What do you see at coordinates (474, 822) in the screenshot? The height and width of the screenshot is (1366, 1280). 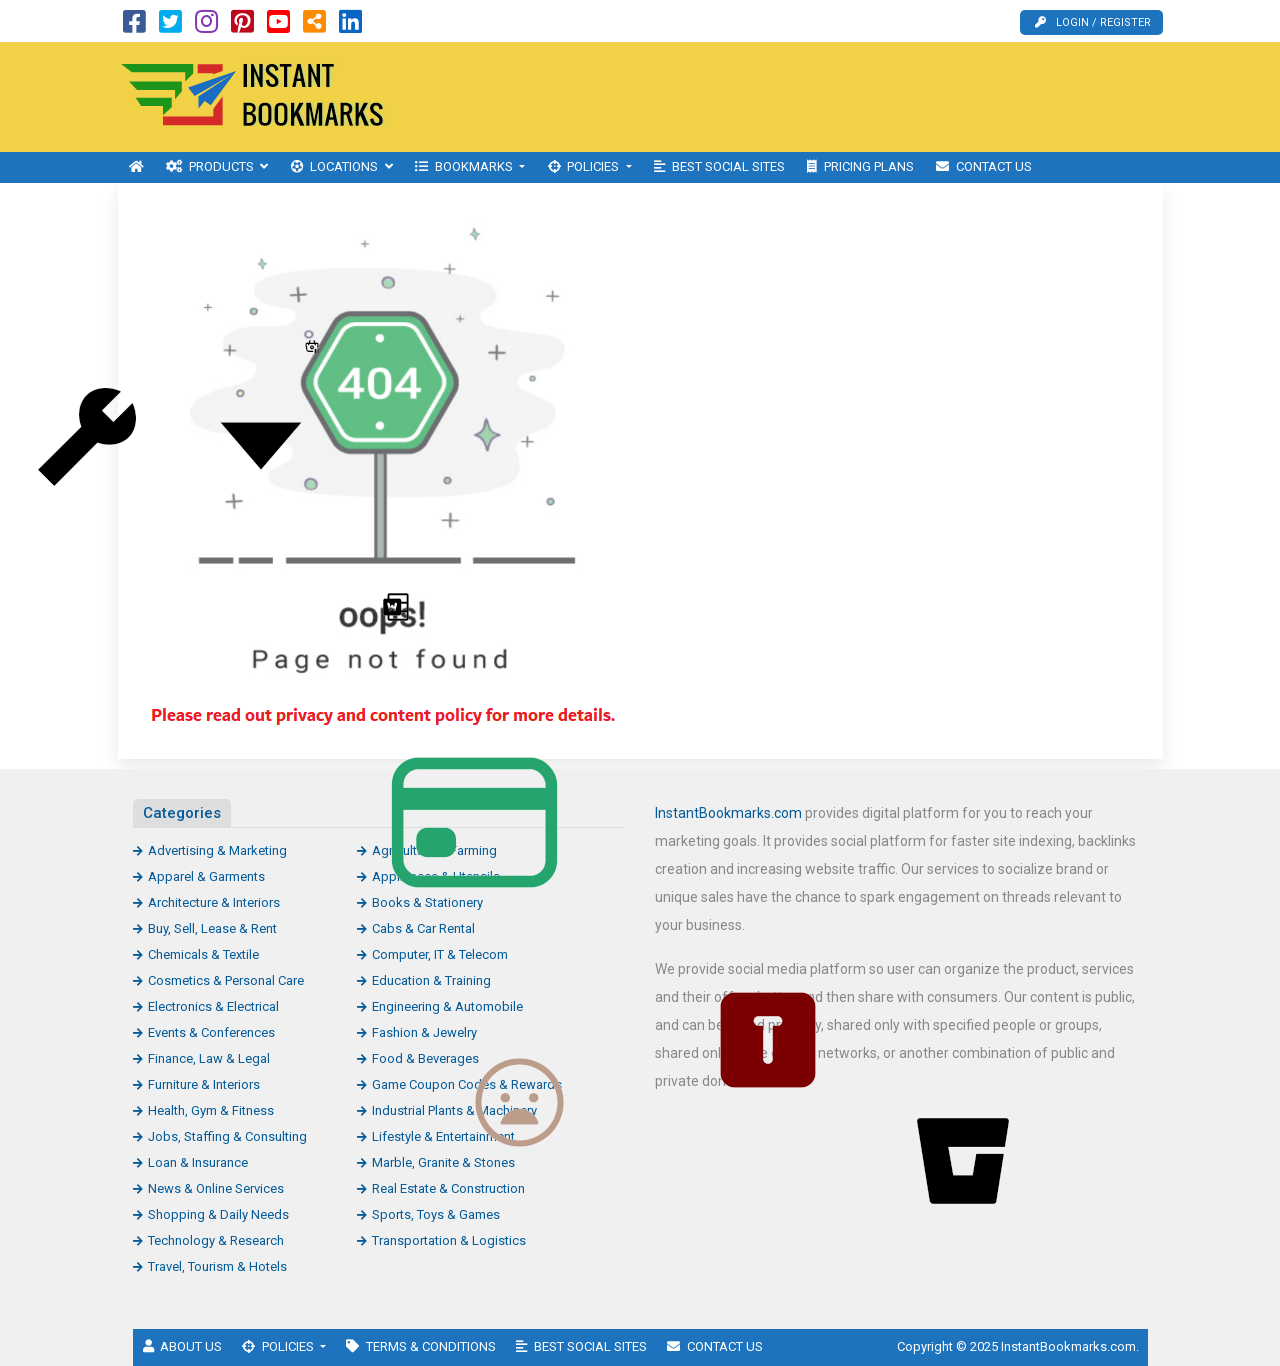 I see `access payment methods` at bounding box center [474, 822].